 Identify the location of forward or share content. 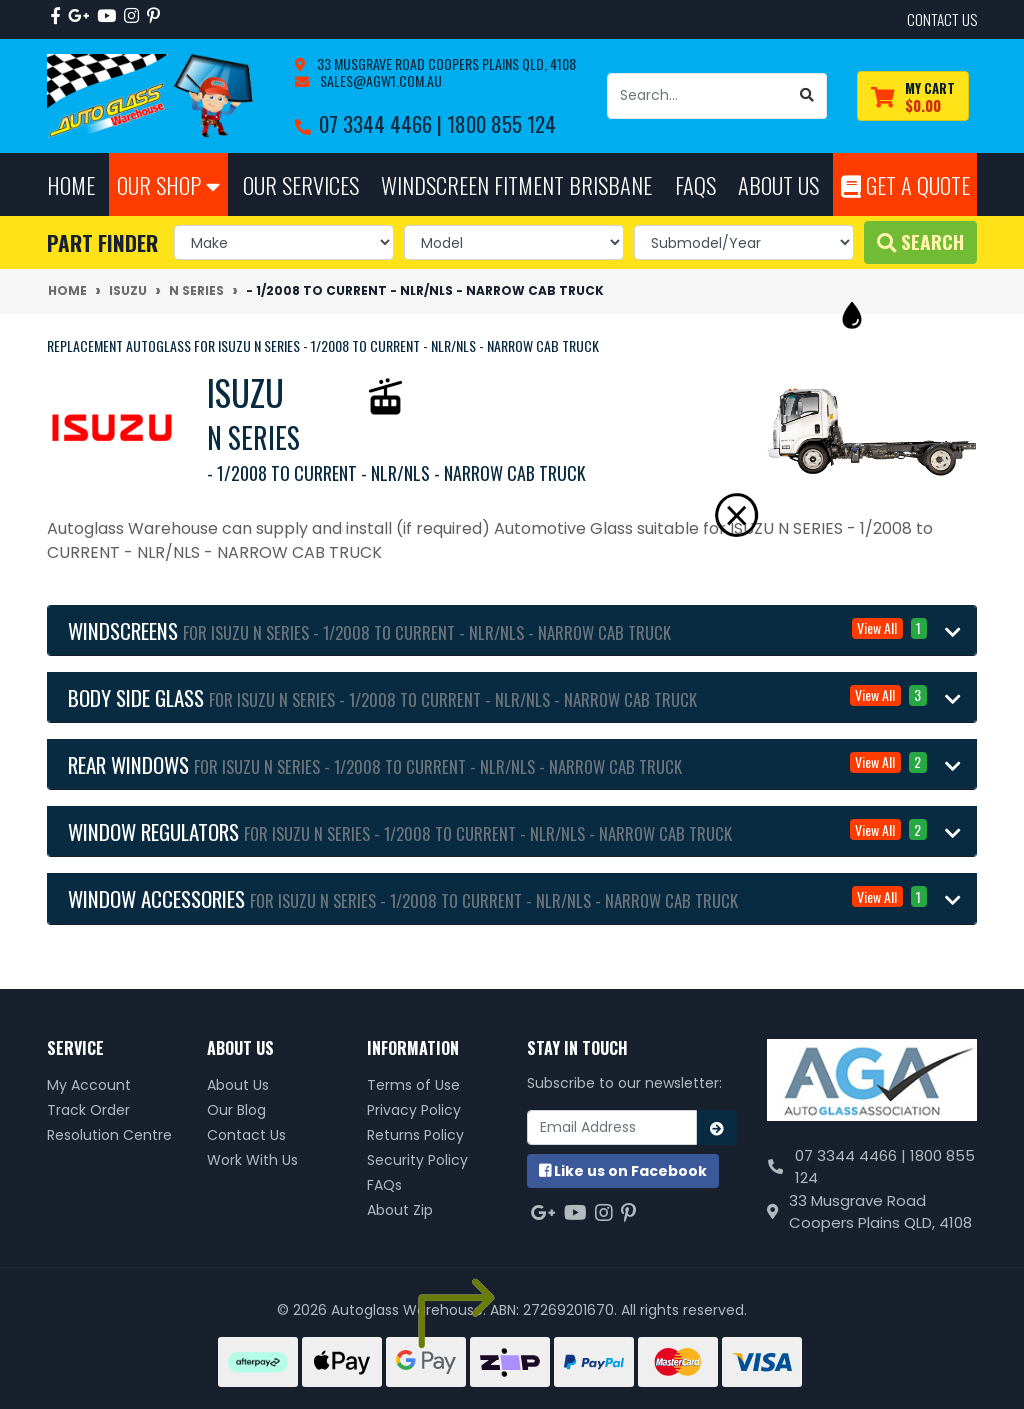
(456, 1313).